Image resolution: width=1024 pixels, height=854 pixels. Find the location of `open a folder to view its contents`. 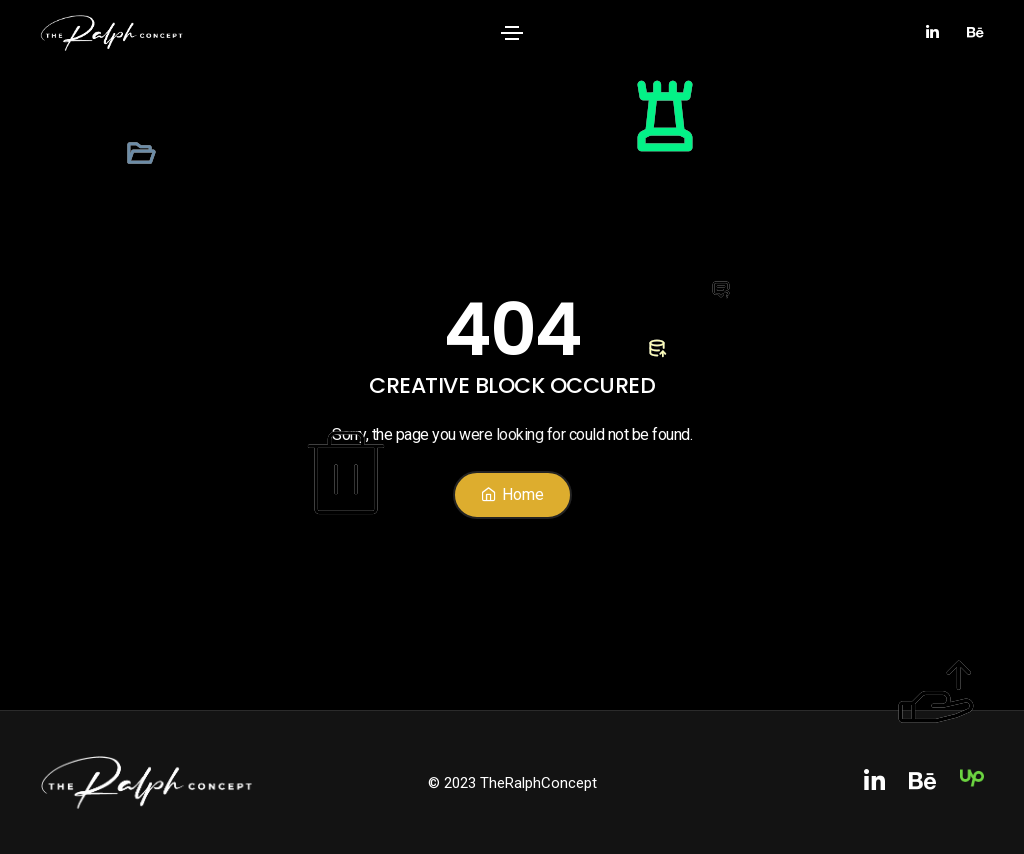

open a folder to view its contents is located at coordinates (140, 152).